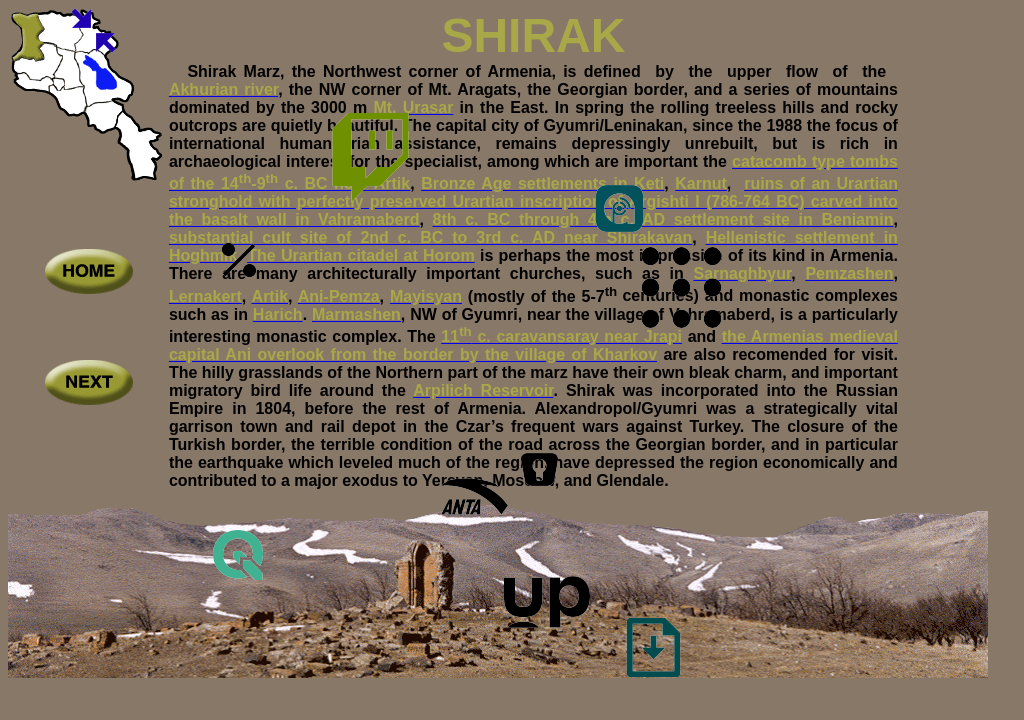  I want to click on open QGIS geographic information system application, so click(238, 555).